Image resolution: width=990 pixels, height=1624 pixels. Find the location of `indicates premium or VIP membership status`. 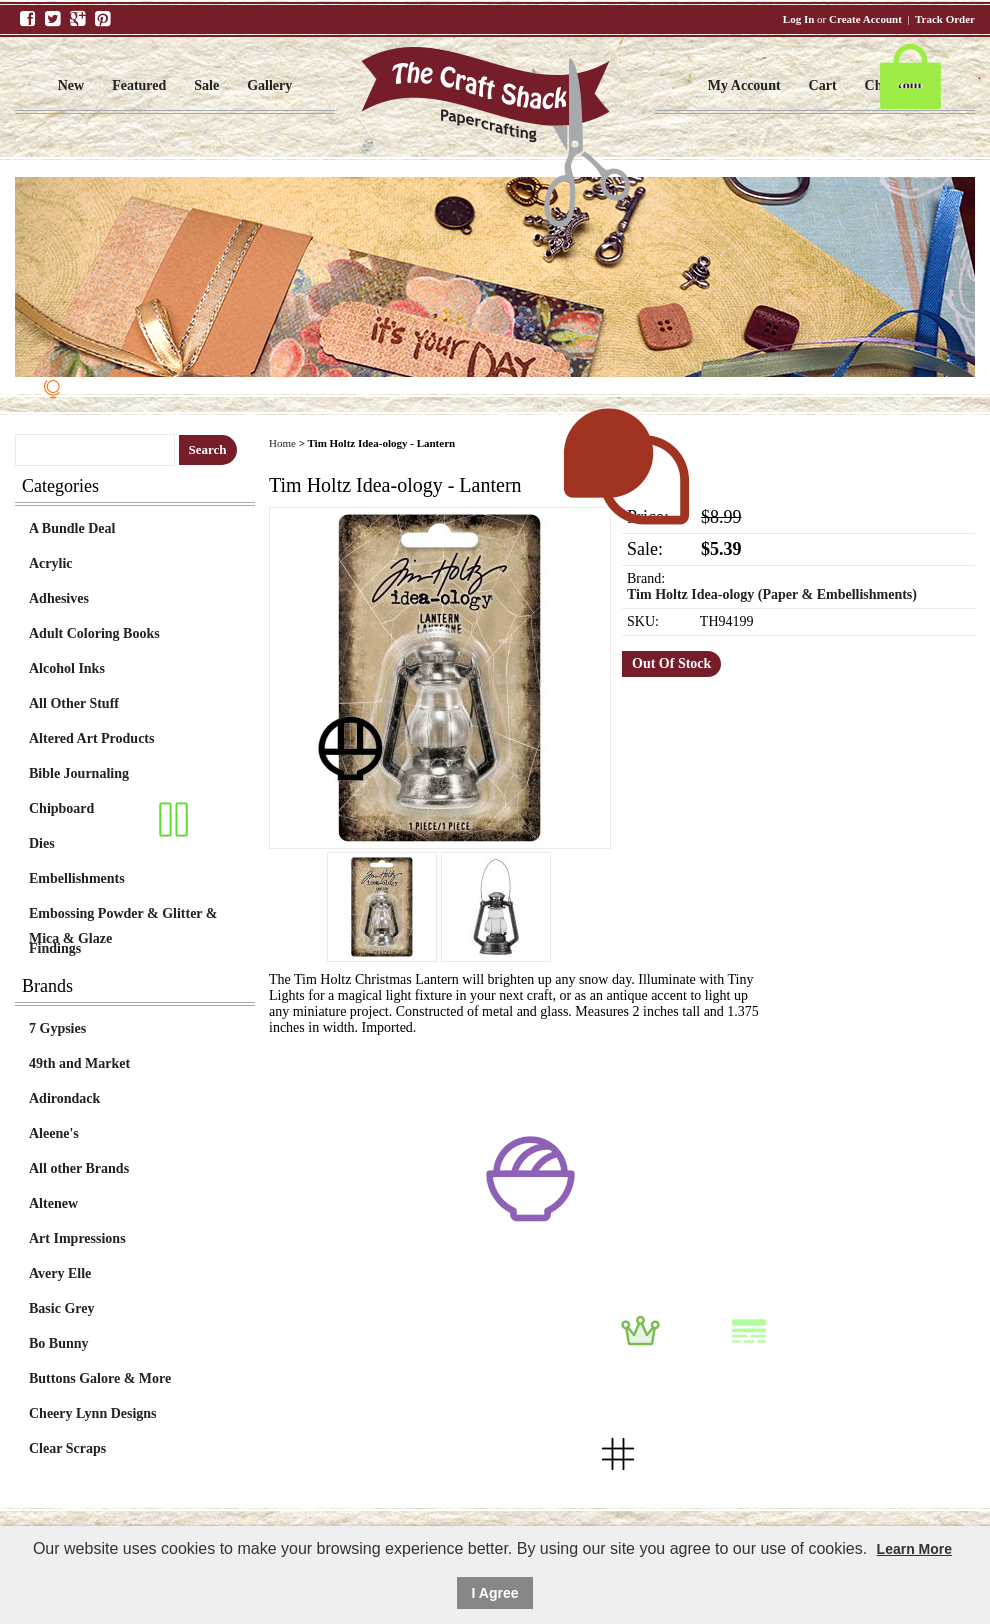

indicates premium or VIP membership status is located at coordinates (640, 1332).